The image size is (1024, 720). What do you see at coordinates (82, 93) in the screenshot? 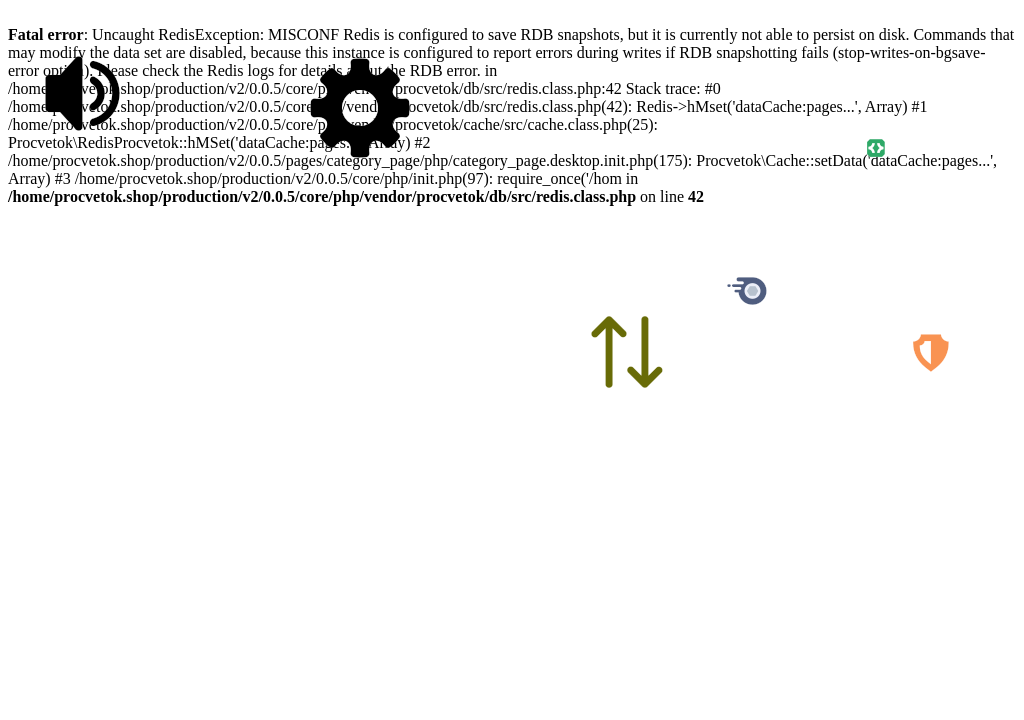
I see `join a voice channel` at bounding box center [82, 93].